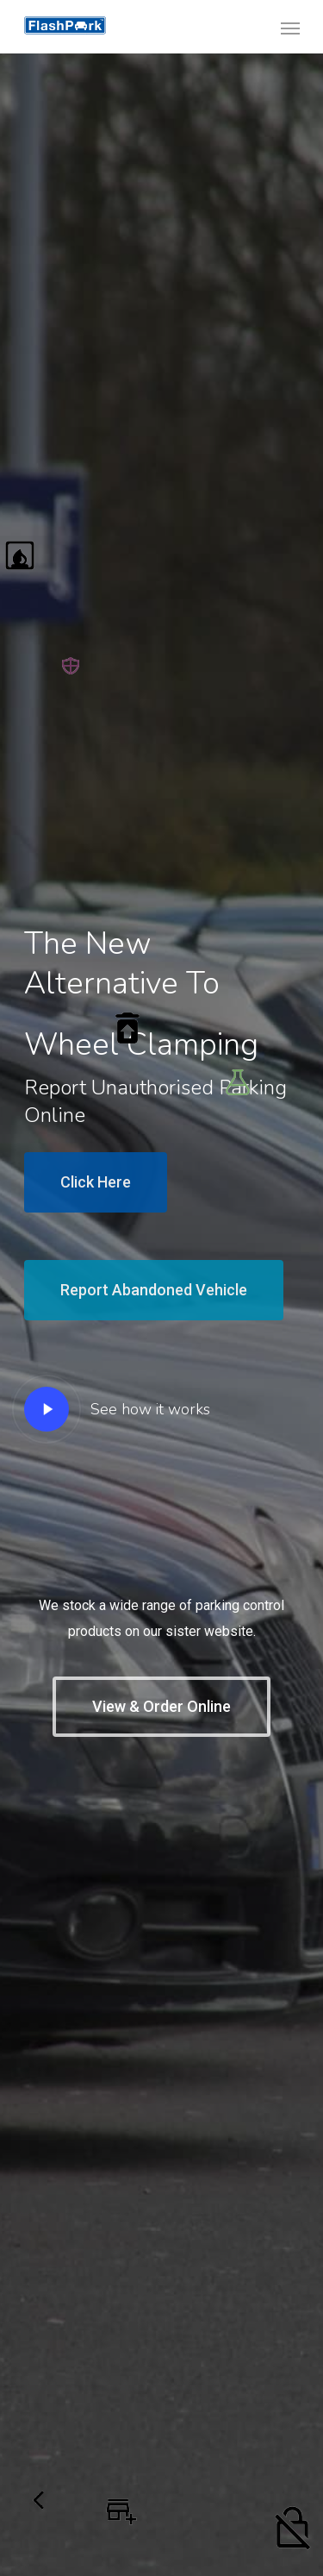  What do you see at coordinates (121, 2510) in the screenshot?
I see `add a new business location` at bounding box center [121, 2510].